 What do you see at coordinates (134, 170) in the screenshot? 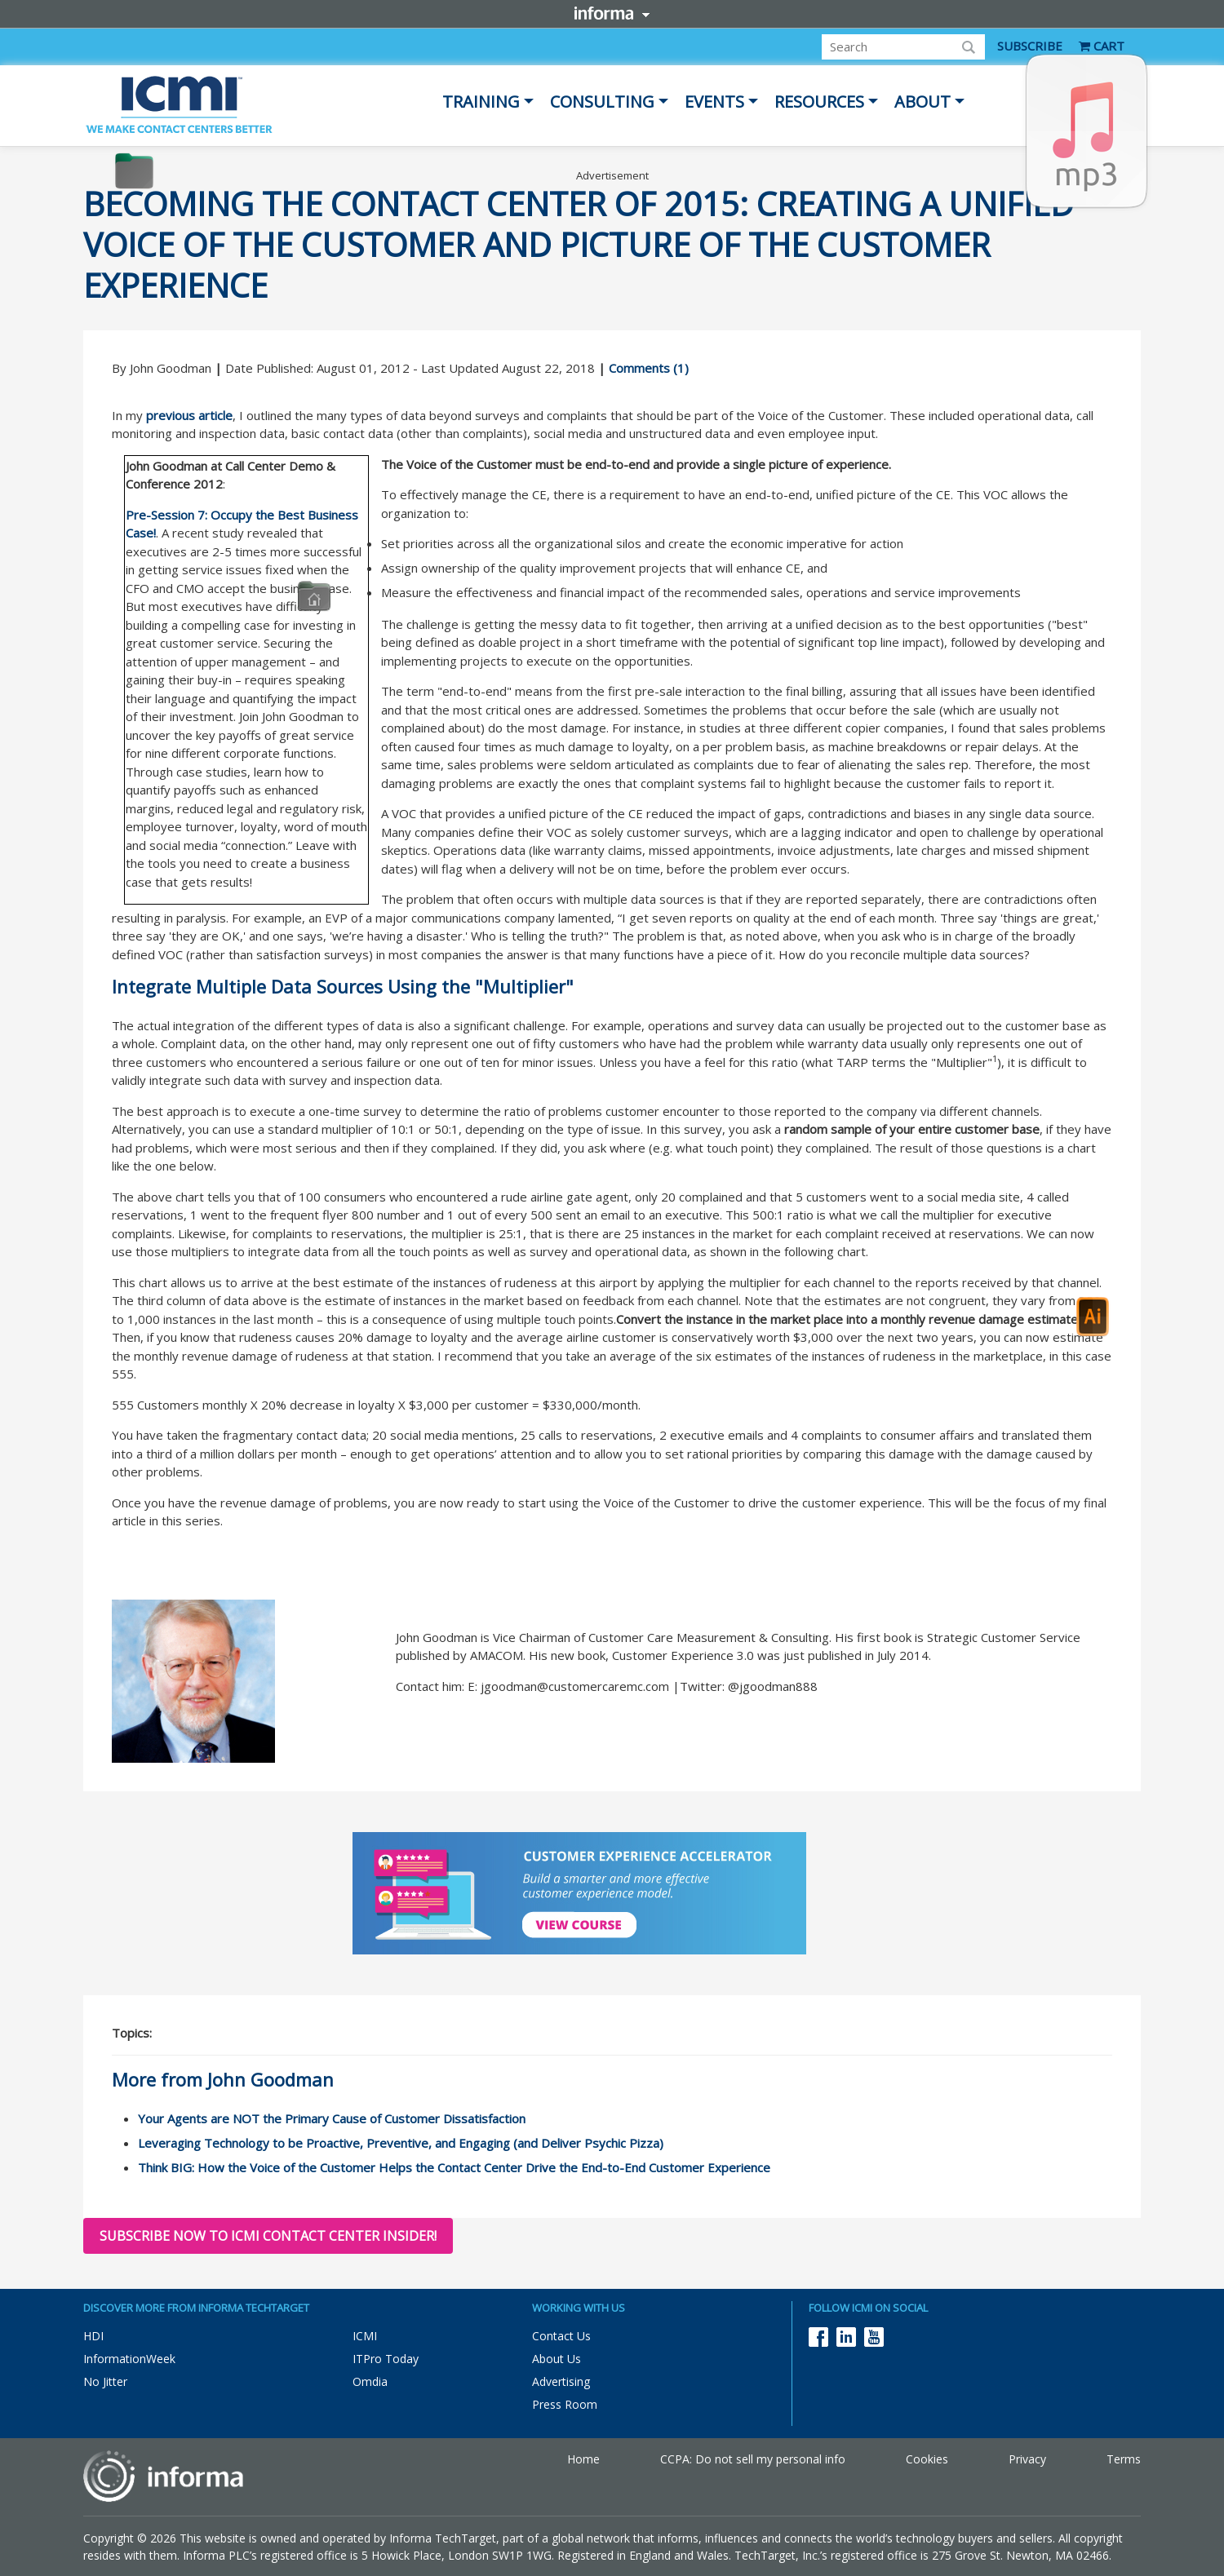
I see `open folder to view contents` at bounding box center [134, 170].